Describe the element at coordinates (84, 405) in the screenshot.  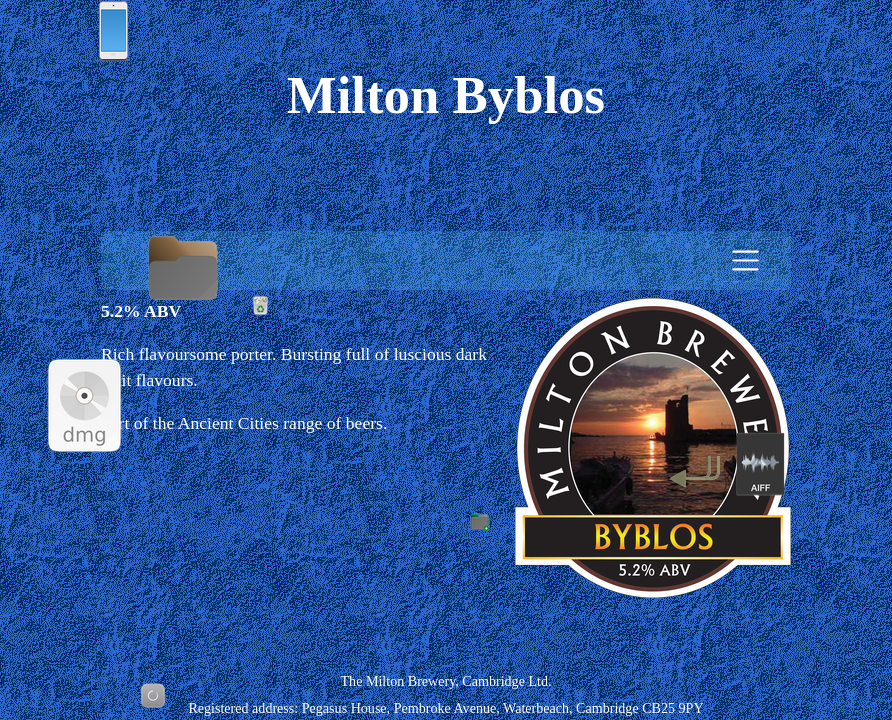
I see `apple disk image file (.dmg)` at that location.